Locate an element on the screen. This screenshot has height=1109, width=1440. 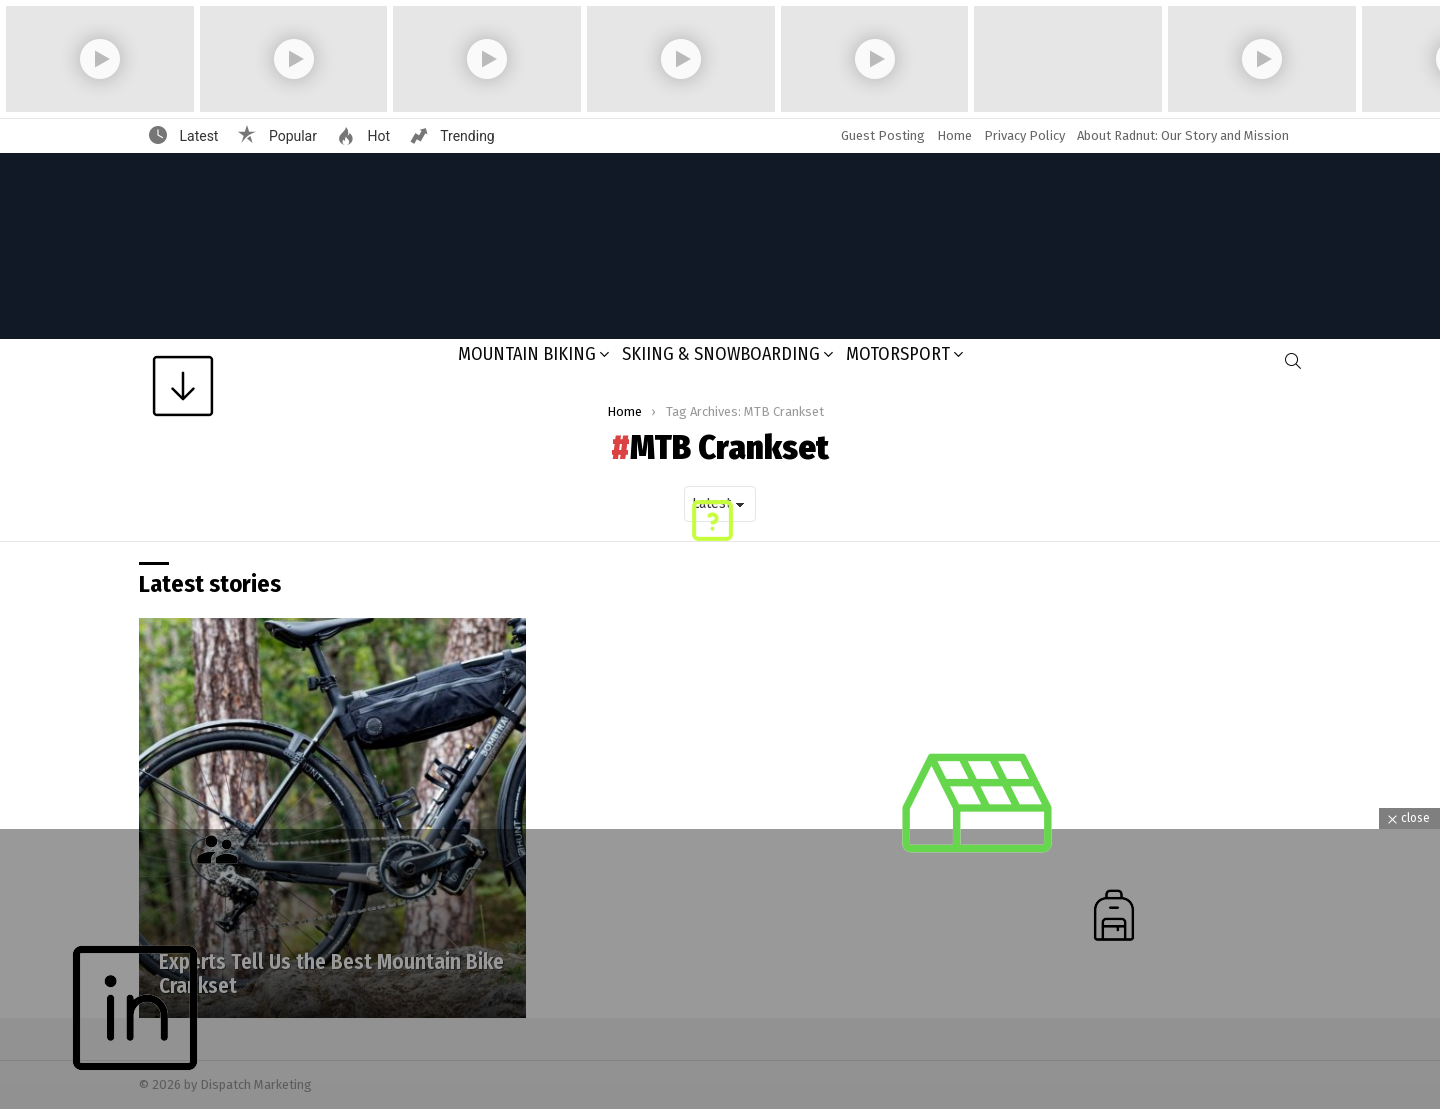
open LinkedIn profile or app is located at coordinates (135, 1008).